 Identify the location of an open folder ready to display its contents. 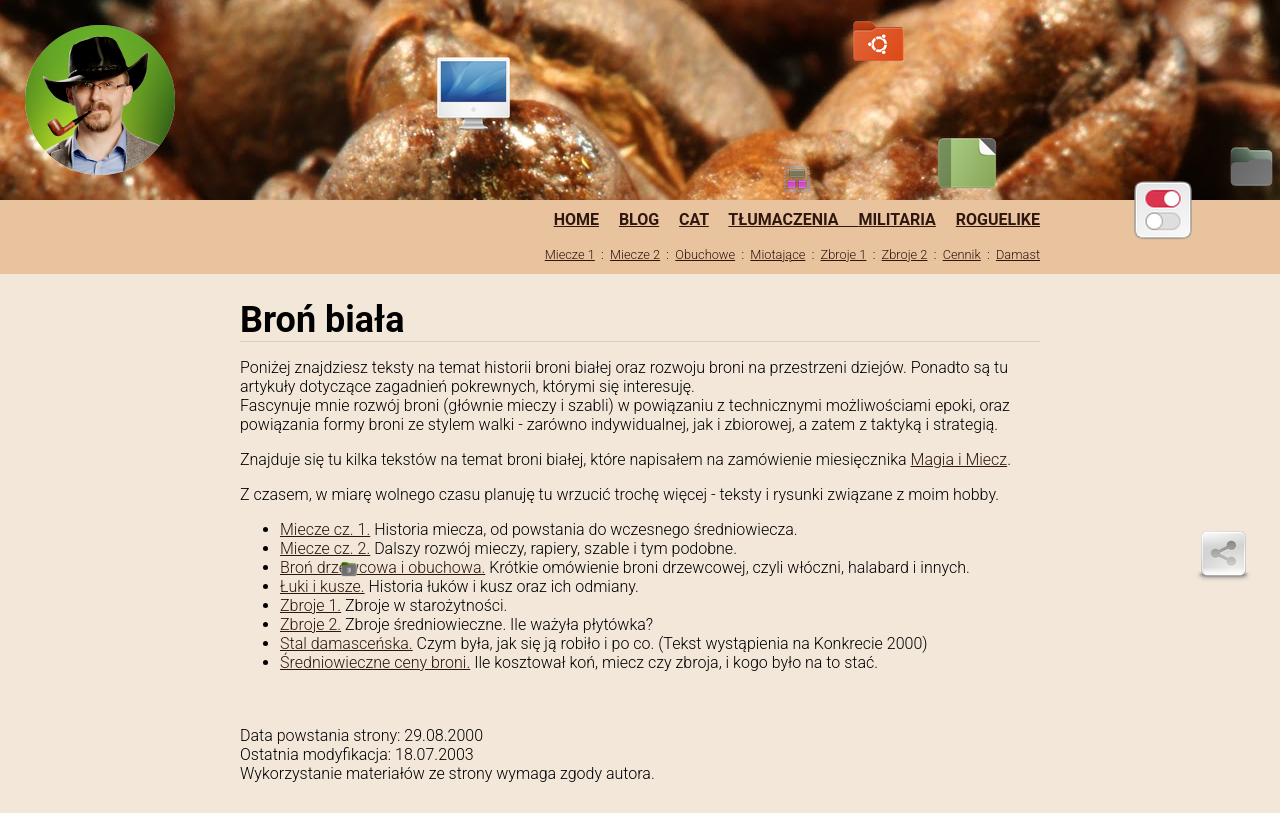
(1251, 166).